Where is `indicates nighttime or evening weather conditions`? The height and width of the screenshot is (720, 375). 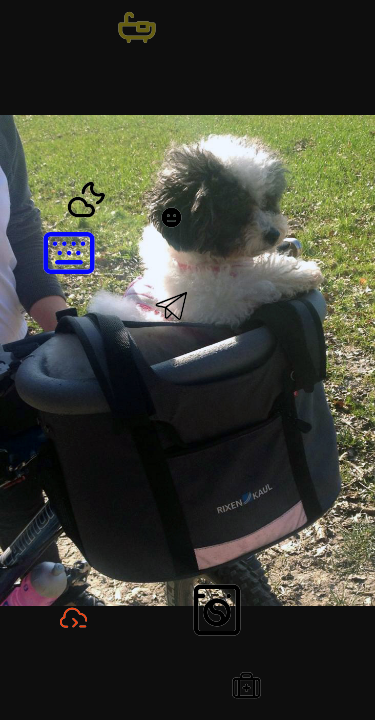
indicates nighttime or evening weather conditions is located at coordinates (86, 198).